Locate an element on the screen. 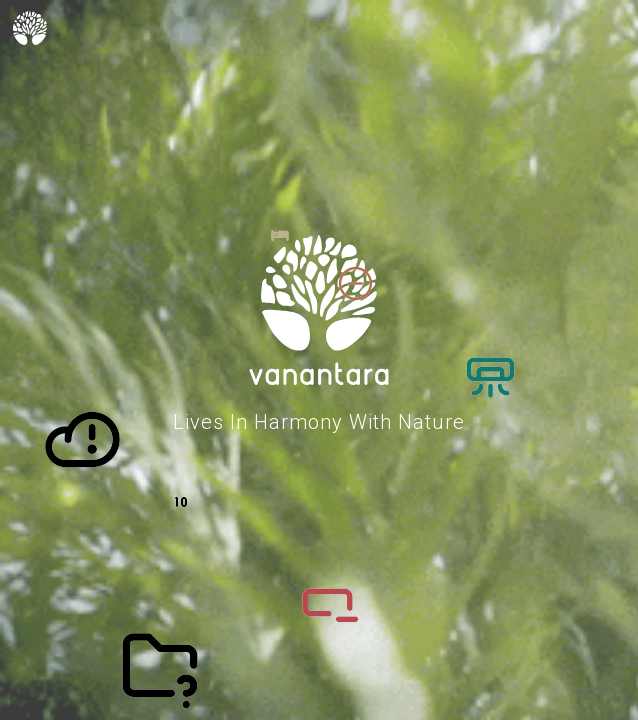 This screenshot has height=720, width=638. cloud storage warning or error is located at coordinates (82, 439).